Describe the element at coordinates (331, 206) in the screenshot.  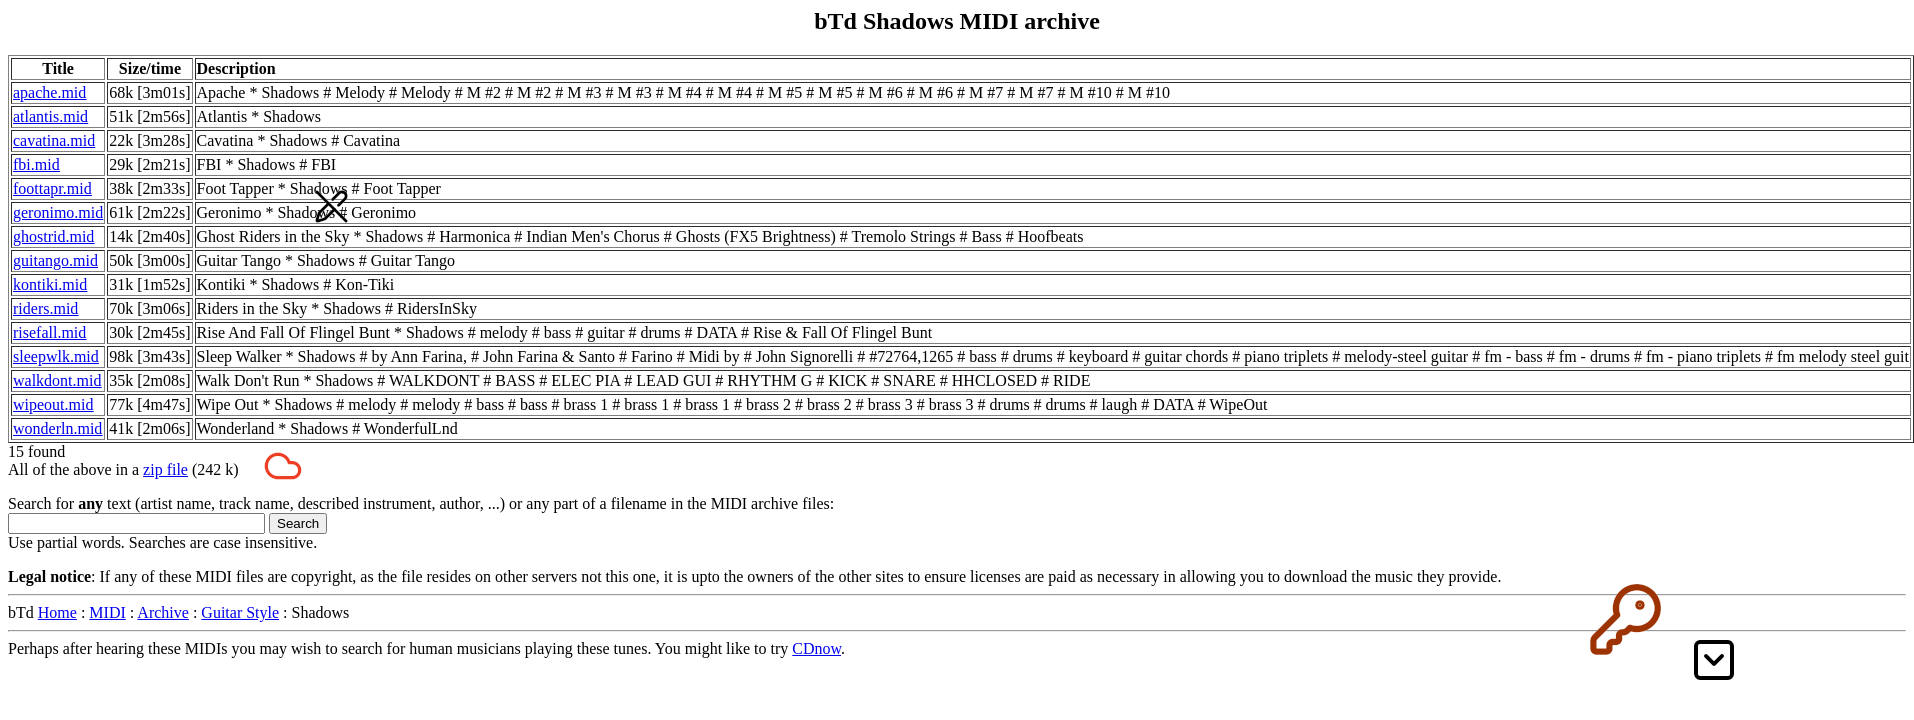
I see `indicates editing is disabled` at that location.